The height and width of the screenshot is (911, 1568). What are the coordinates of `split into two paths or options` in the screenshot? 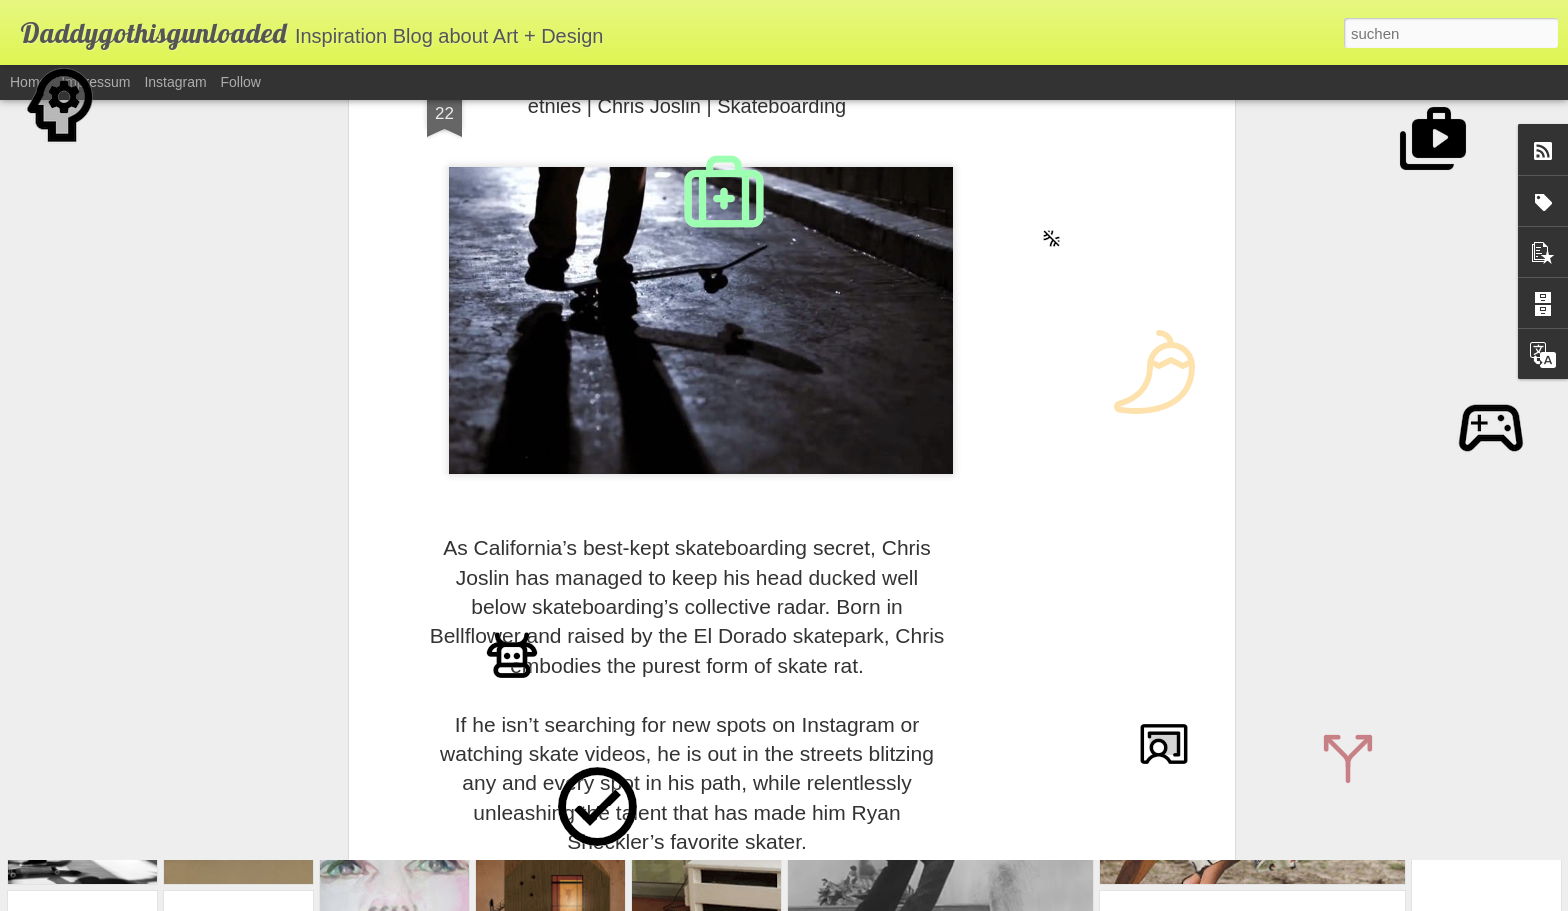 It's located at (1348, 759).